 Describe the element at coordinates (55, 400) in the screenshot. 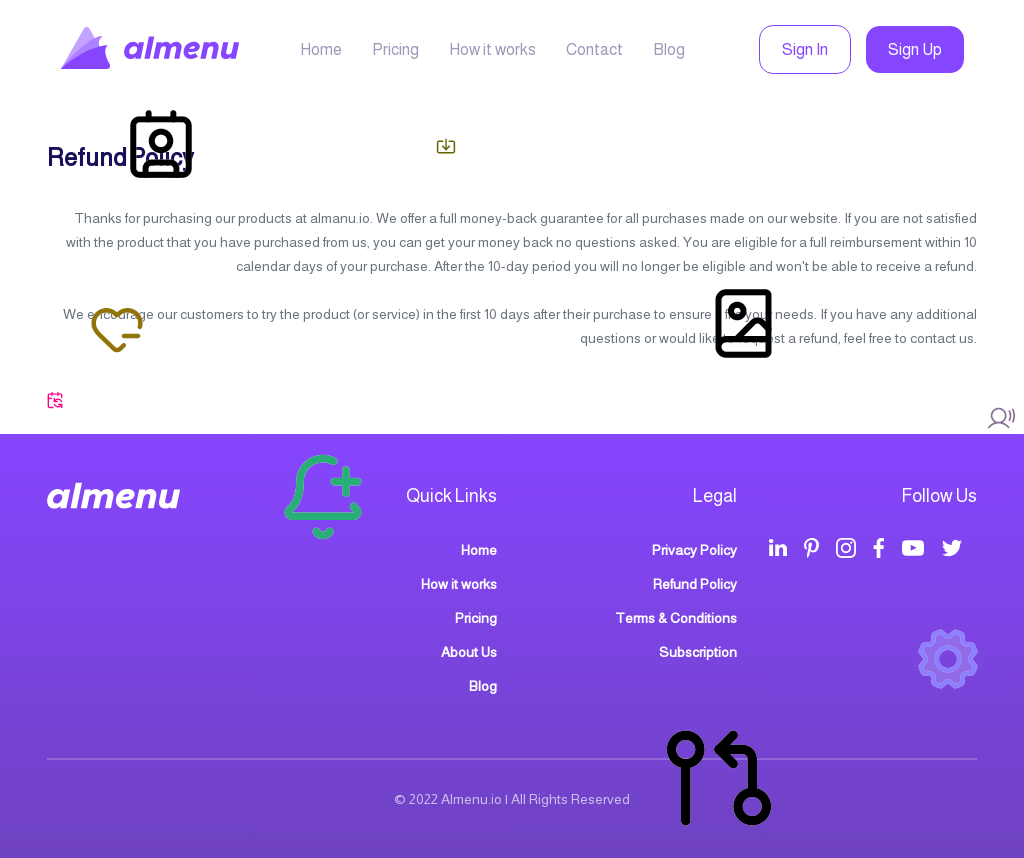

I see `sync calendar with other devices or accounts` at that location.